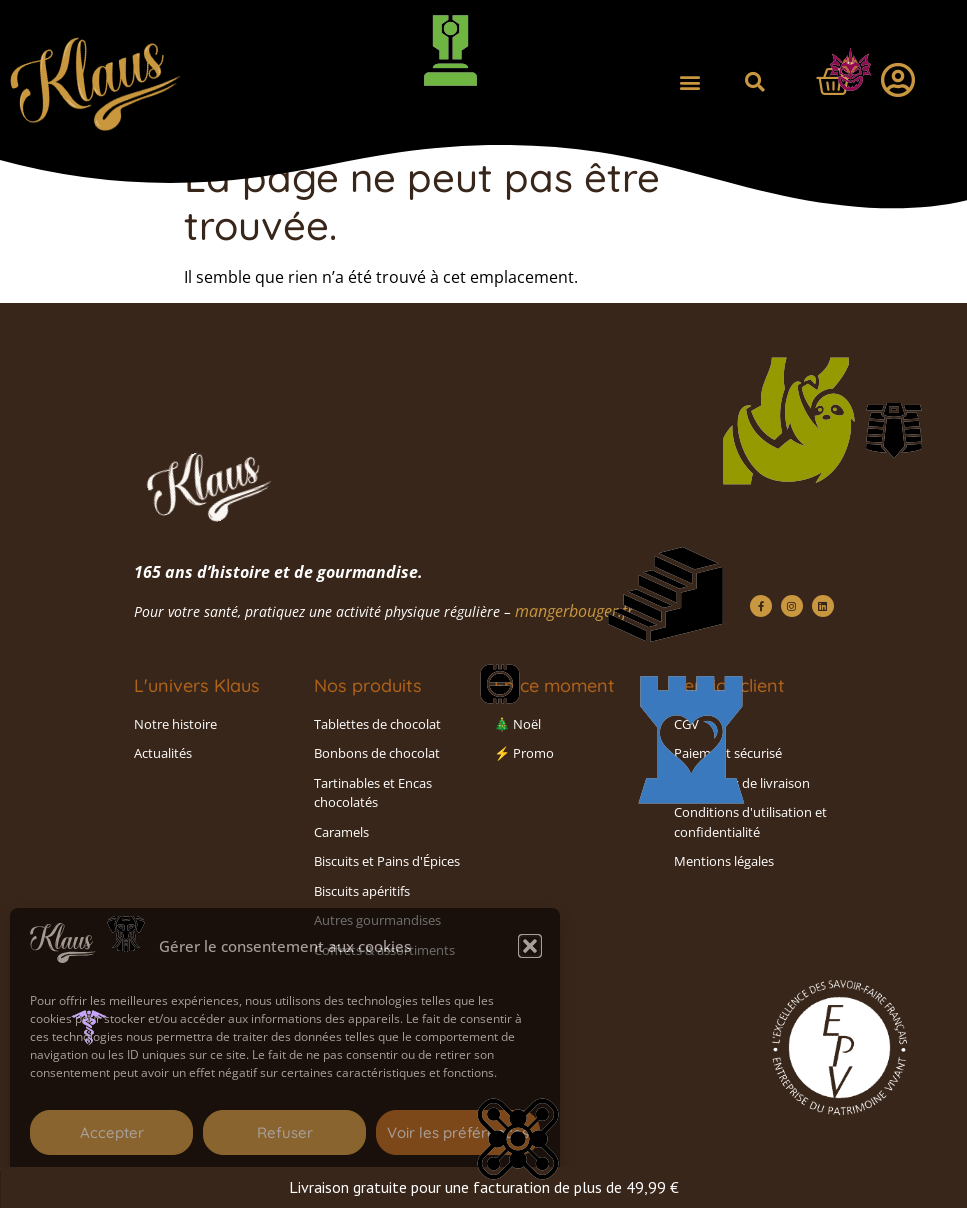 The height and width of the screenshot is (1208, 967). Describe the element at coordinates (450, 50) in the screenshot. I see `tesla coil or electrical equipment icon` at that location.